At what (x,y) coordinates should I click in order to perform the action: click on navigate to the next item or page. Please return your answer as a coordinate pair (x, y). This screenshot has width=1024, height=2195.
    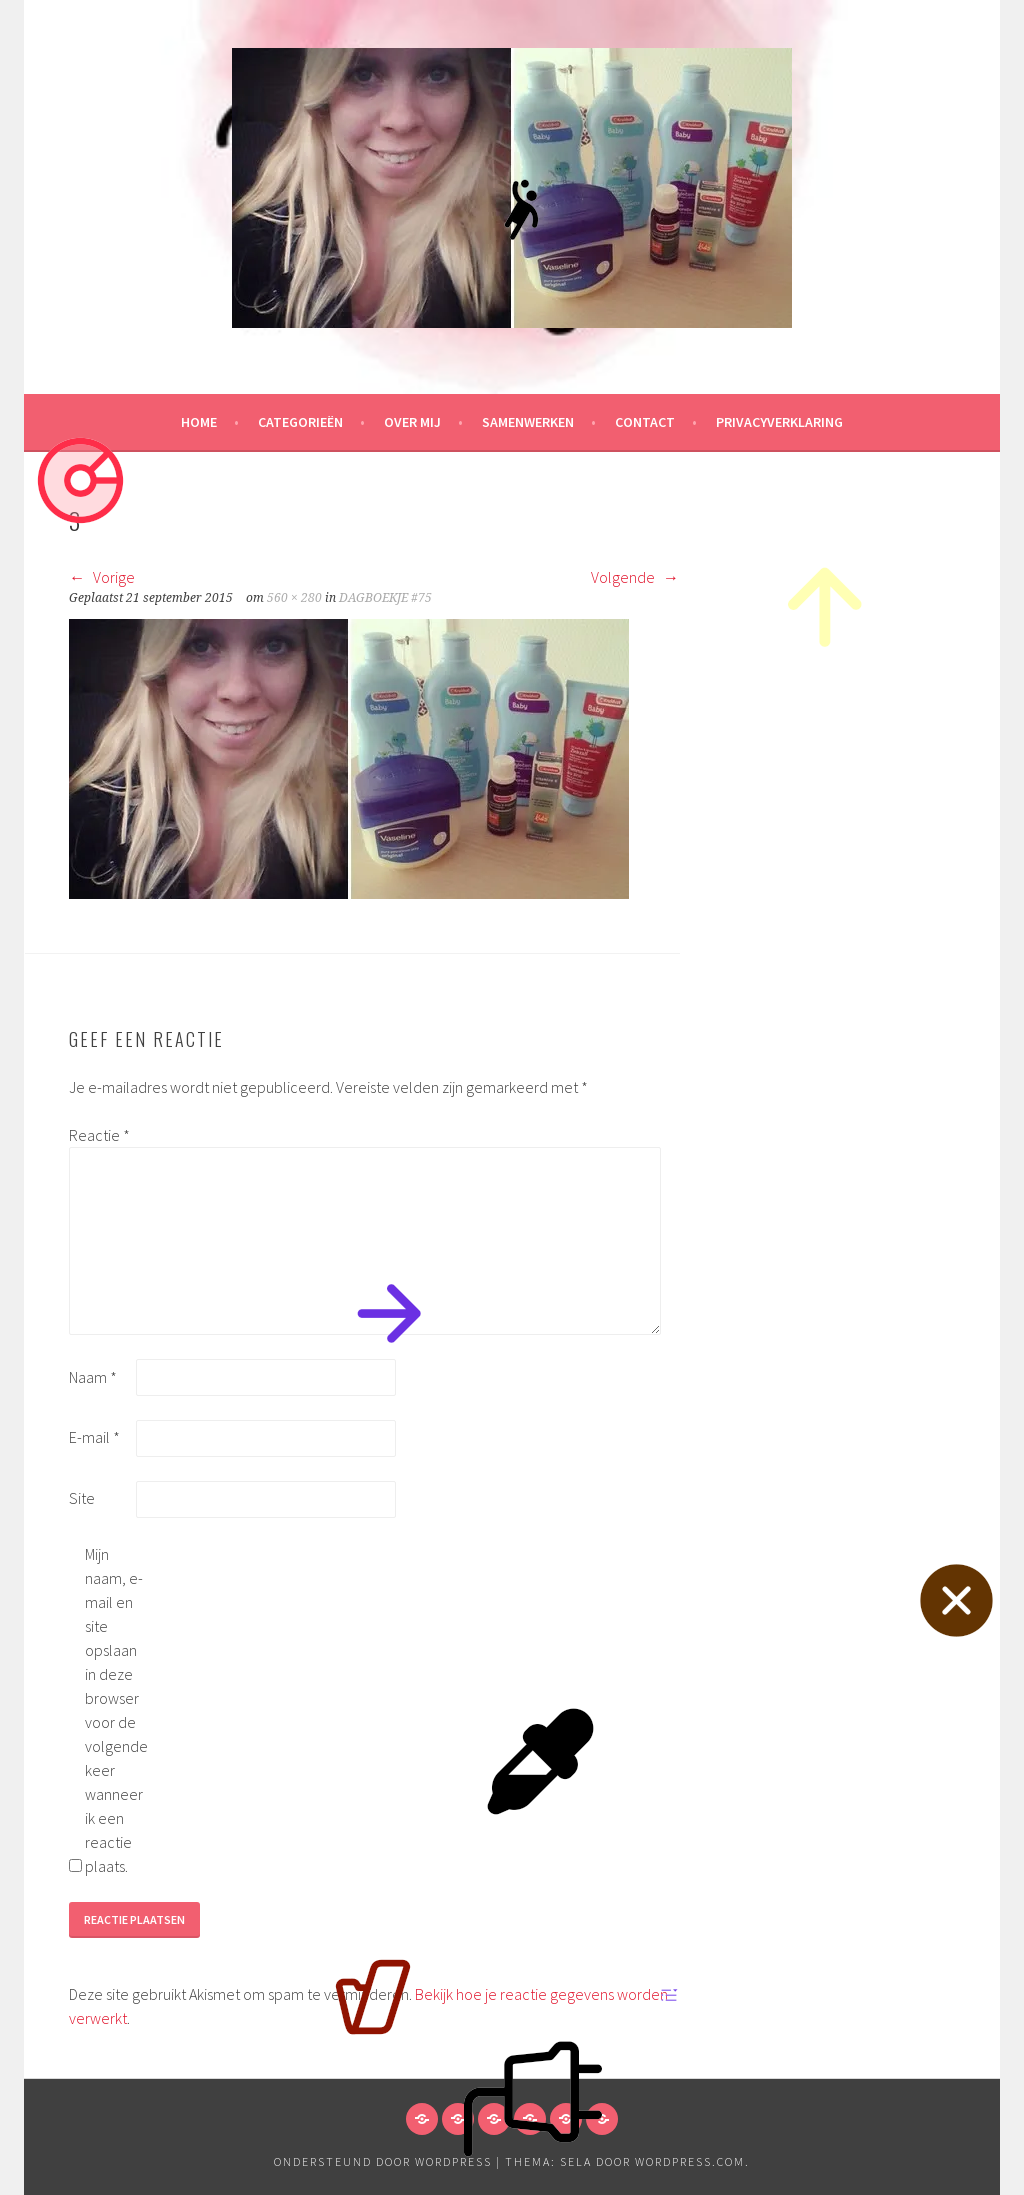
    Looking at the image, I should click on (387, 1315).